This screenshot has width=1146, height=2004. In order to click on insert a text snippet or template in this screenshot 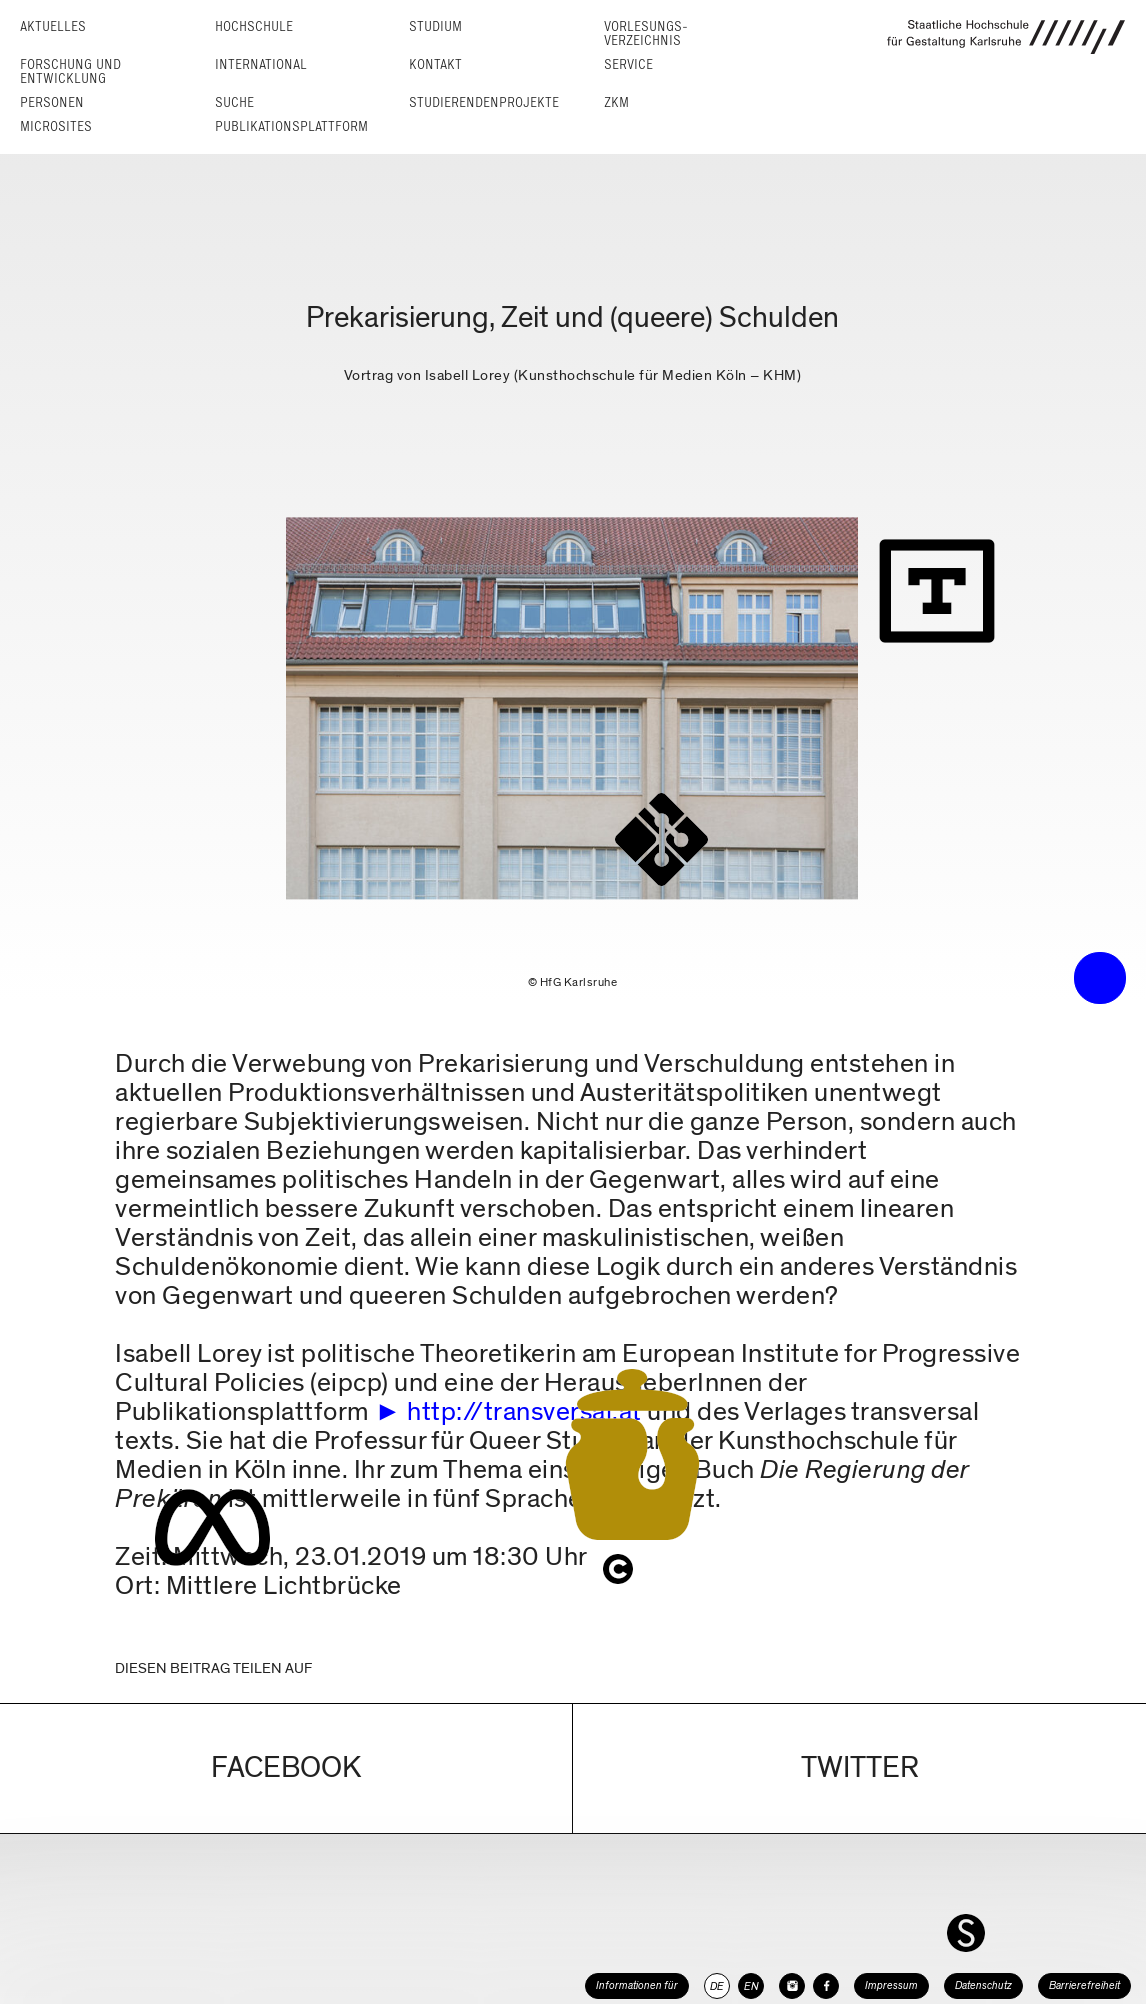, I will do `click(937, 591)`.